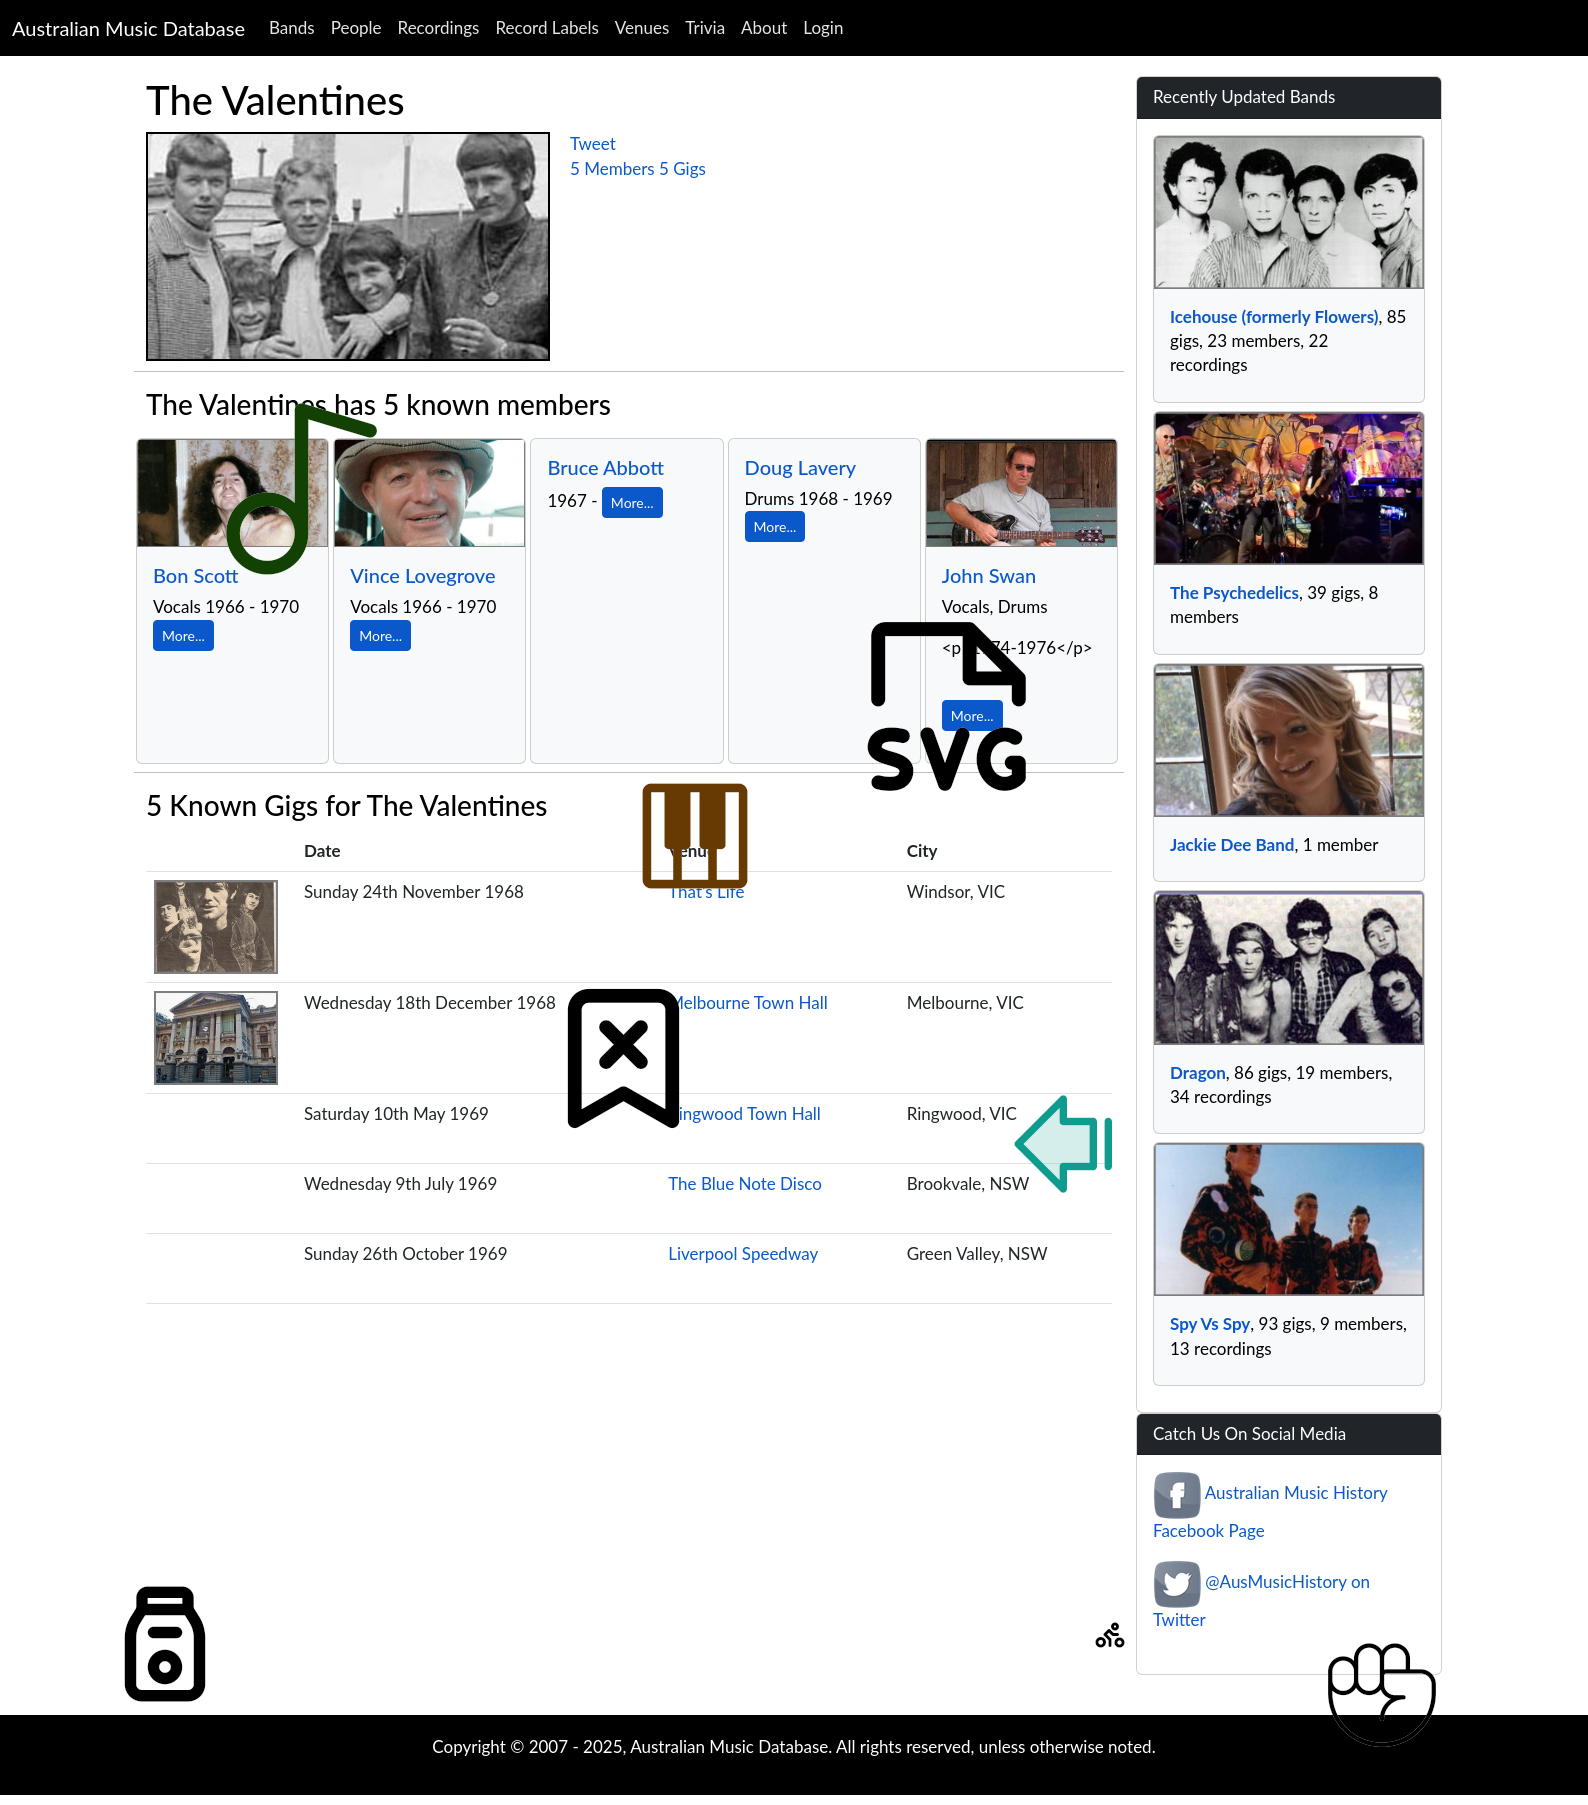 This screenshot has height=1805, width=1588. Describe the element at coordinates (1067, 1144) in the screenshot. I see `go back to previous screen` at that location.